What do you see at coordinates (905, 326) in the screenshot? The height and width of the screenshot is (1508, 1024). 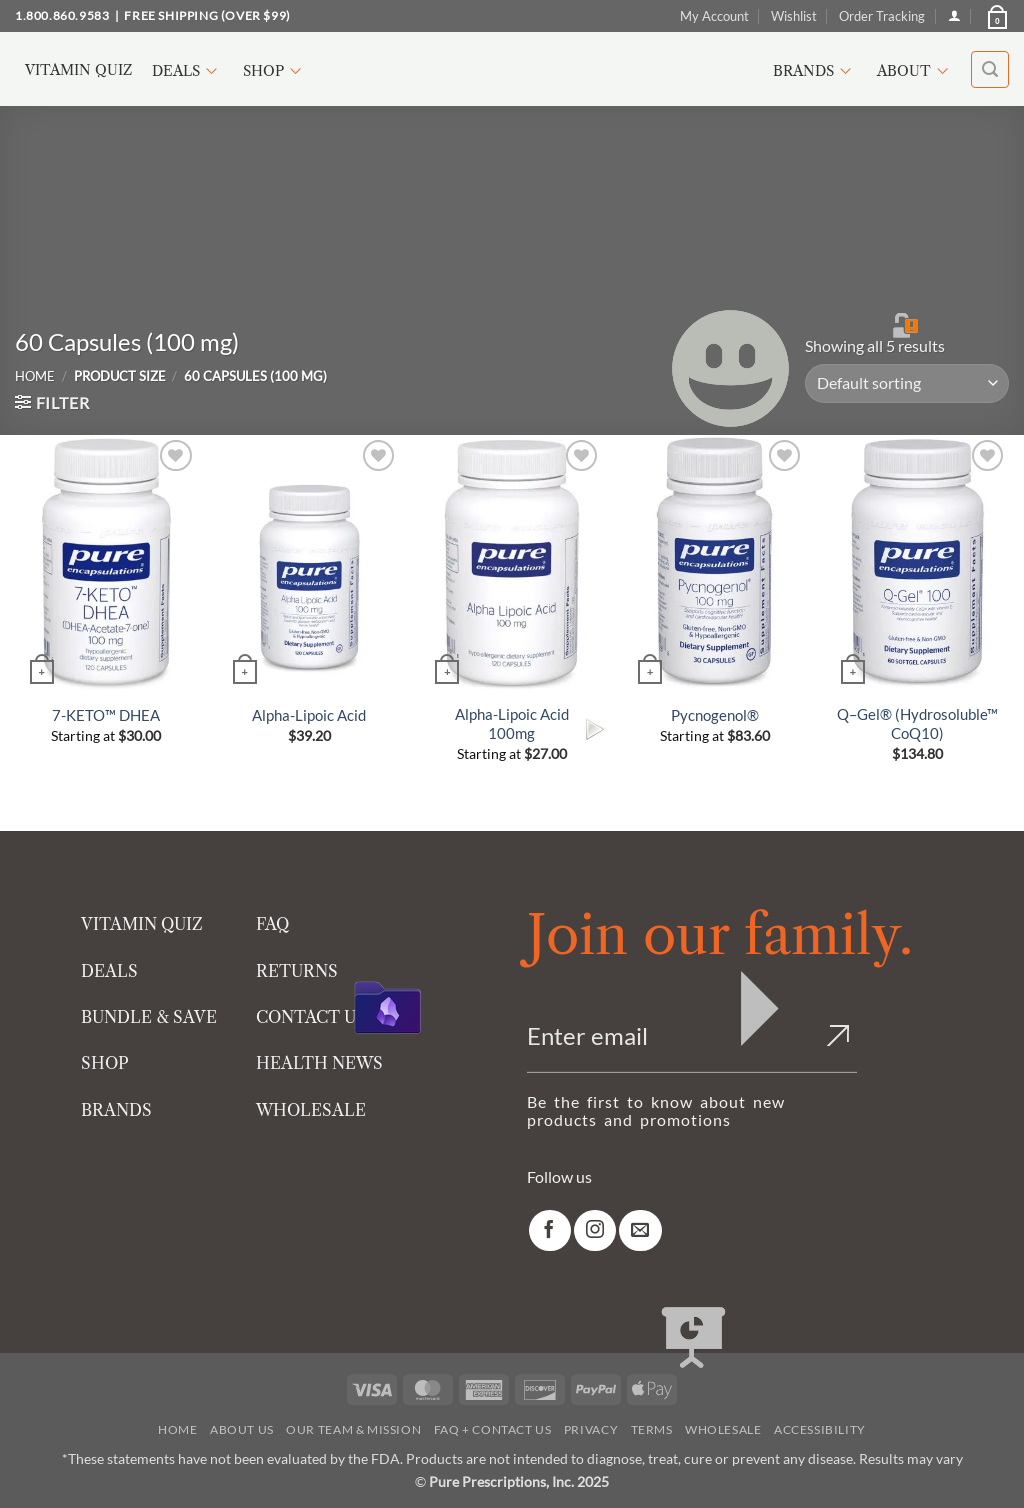 I see `indicates an insecure or unencrypted connection` at bounding box center [905, 326].